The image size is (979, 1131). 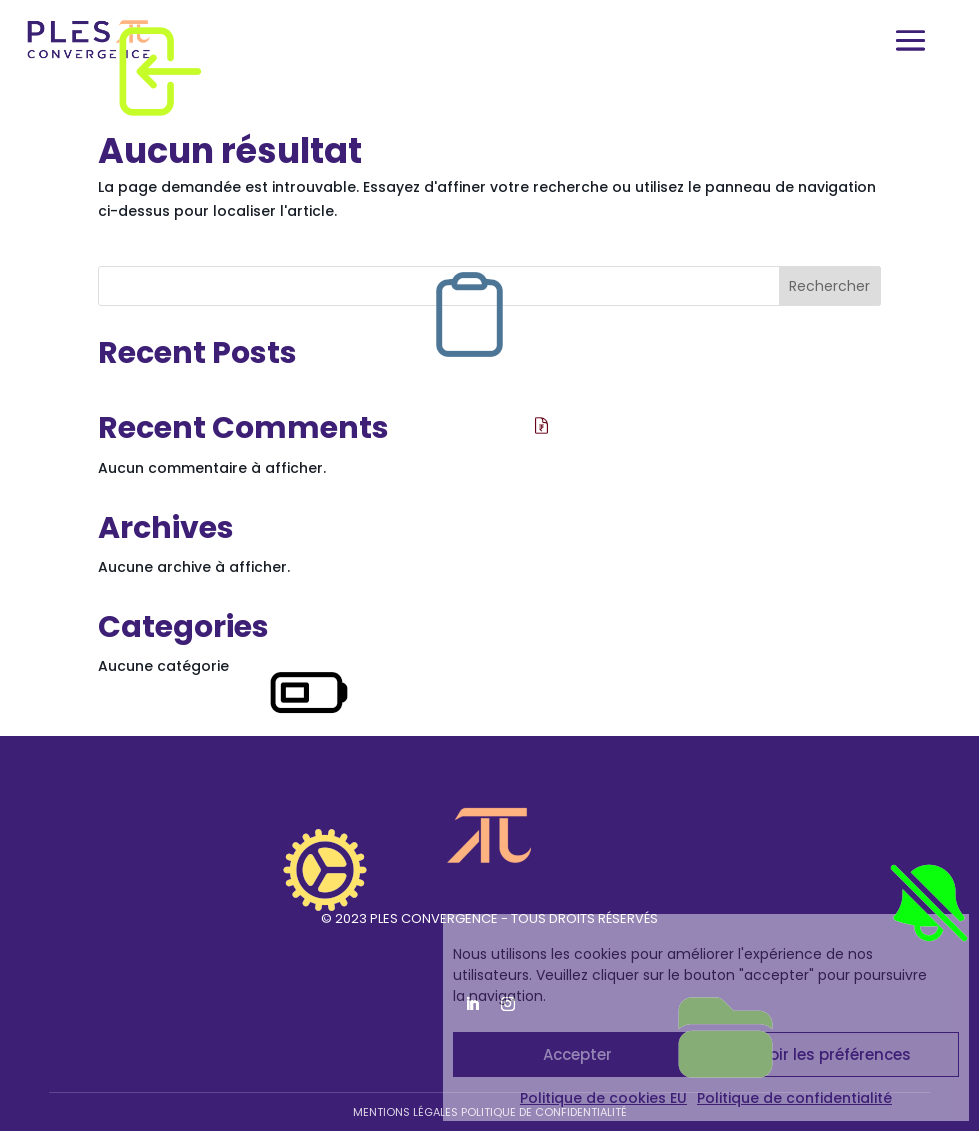 I want to click on mute notifications, so click(x=929, y=903).